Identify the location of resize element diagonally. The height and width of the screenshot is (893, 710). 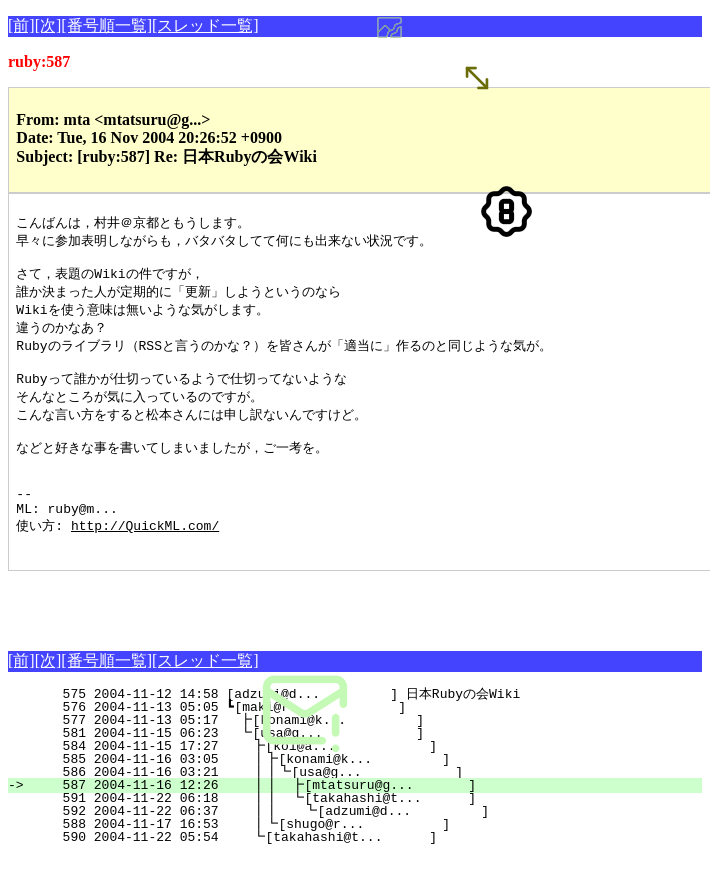
(477, 78).